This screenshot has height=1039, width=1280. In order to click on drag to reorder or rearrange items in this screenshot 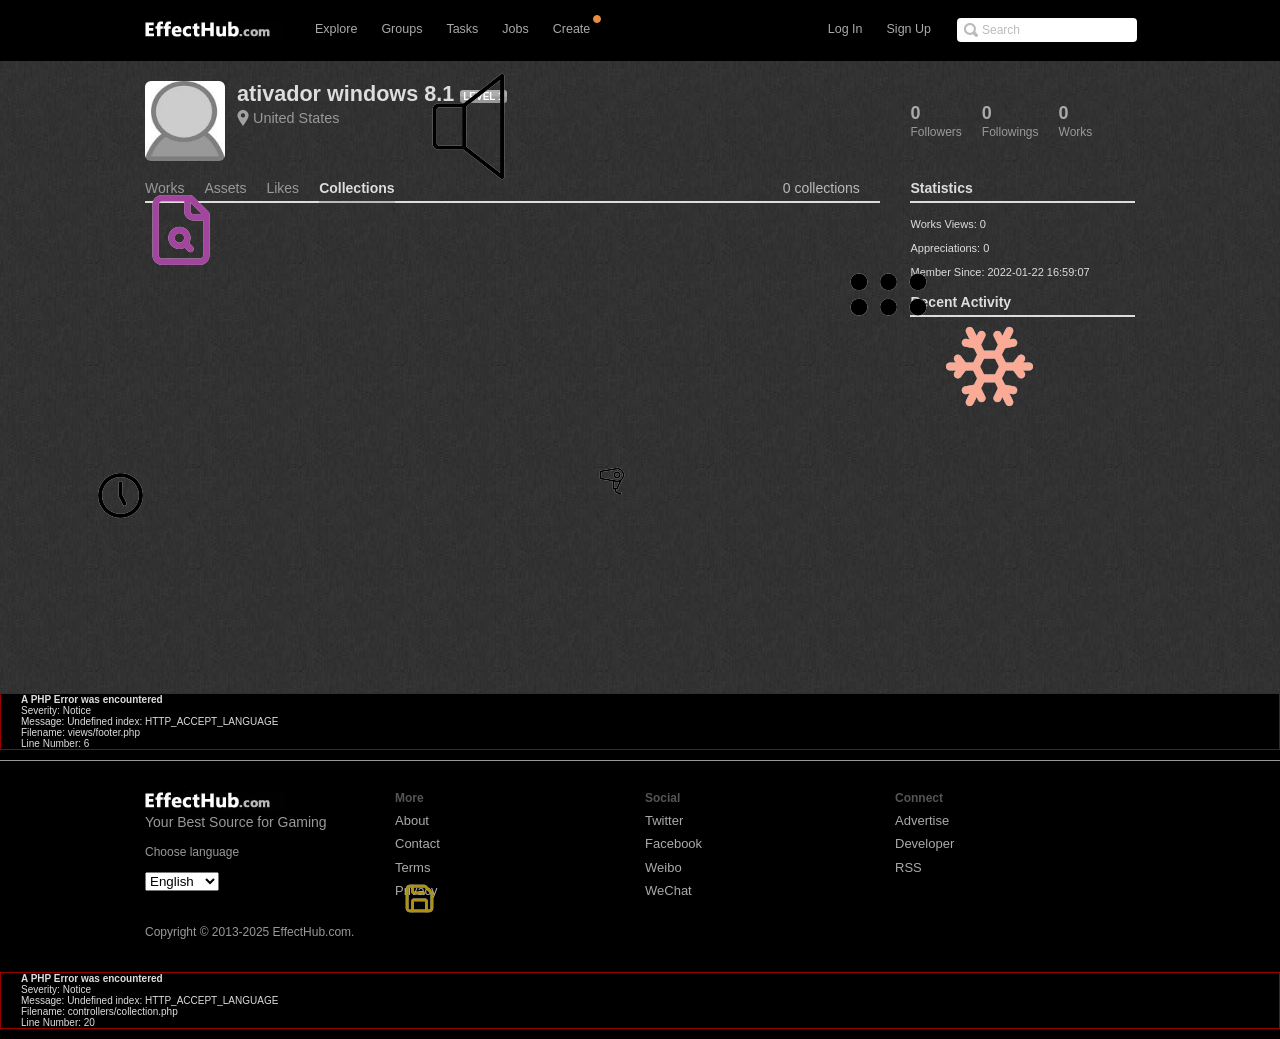, I will do `click(888, 294)`.